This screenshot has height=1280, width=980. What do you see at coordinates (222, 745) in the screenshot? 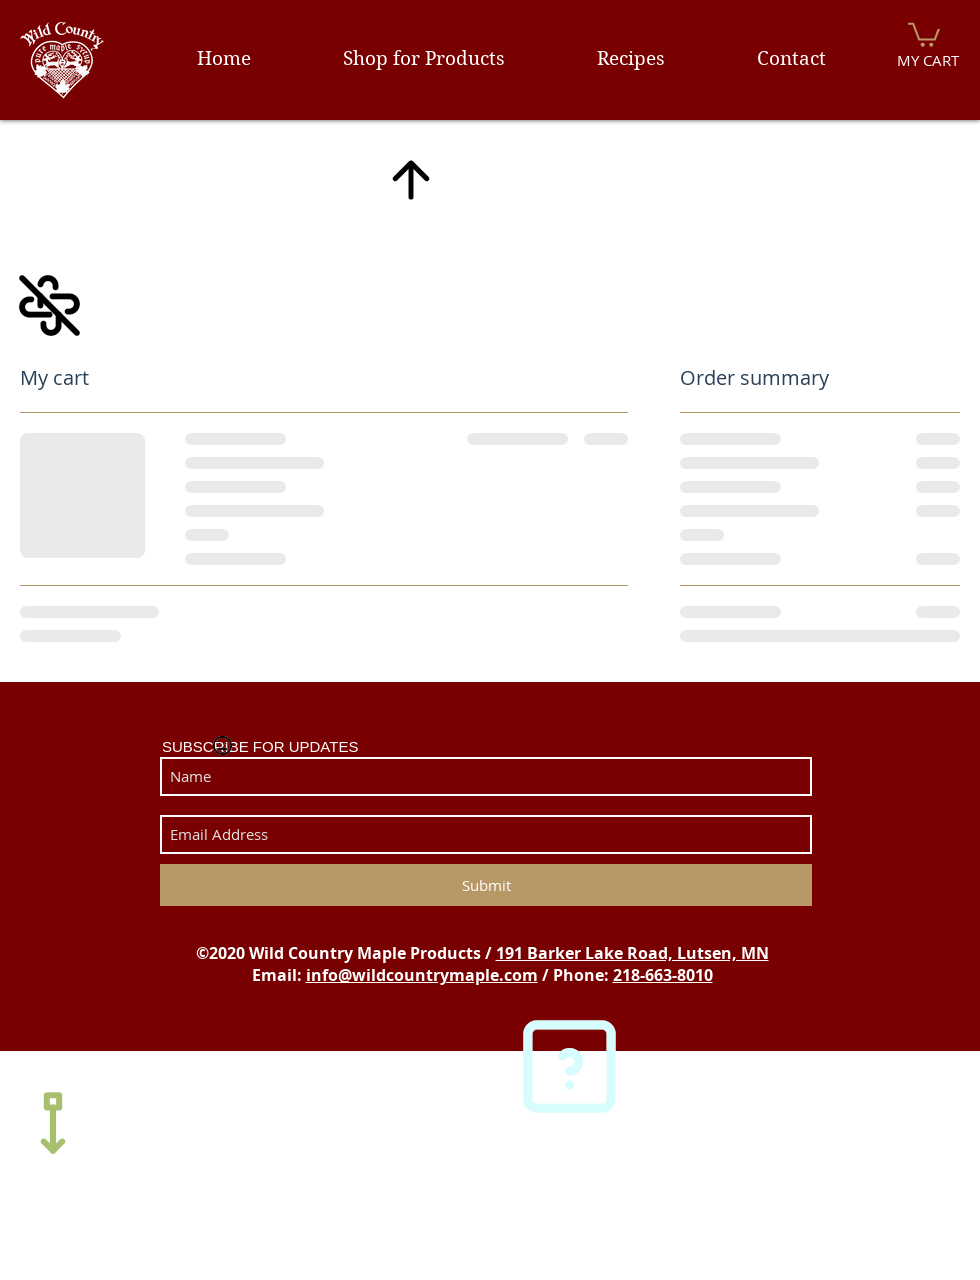
I see `report feeling unwell or sick` at bounding box center [222, 745].